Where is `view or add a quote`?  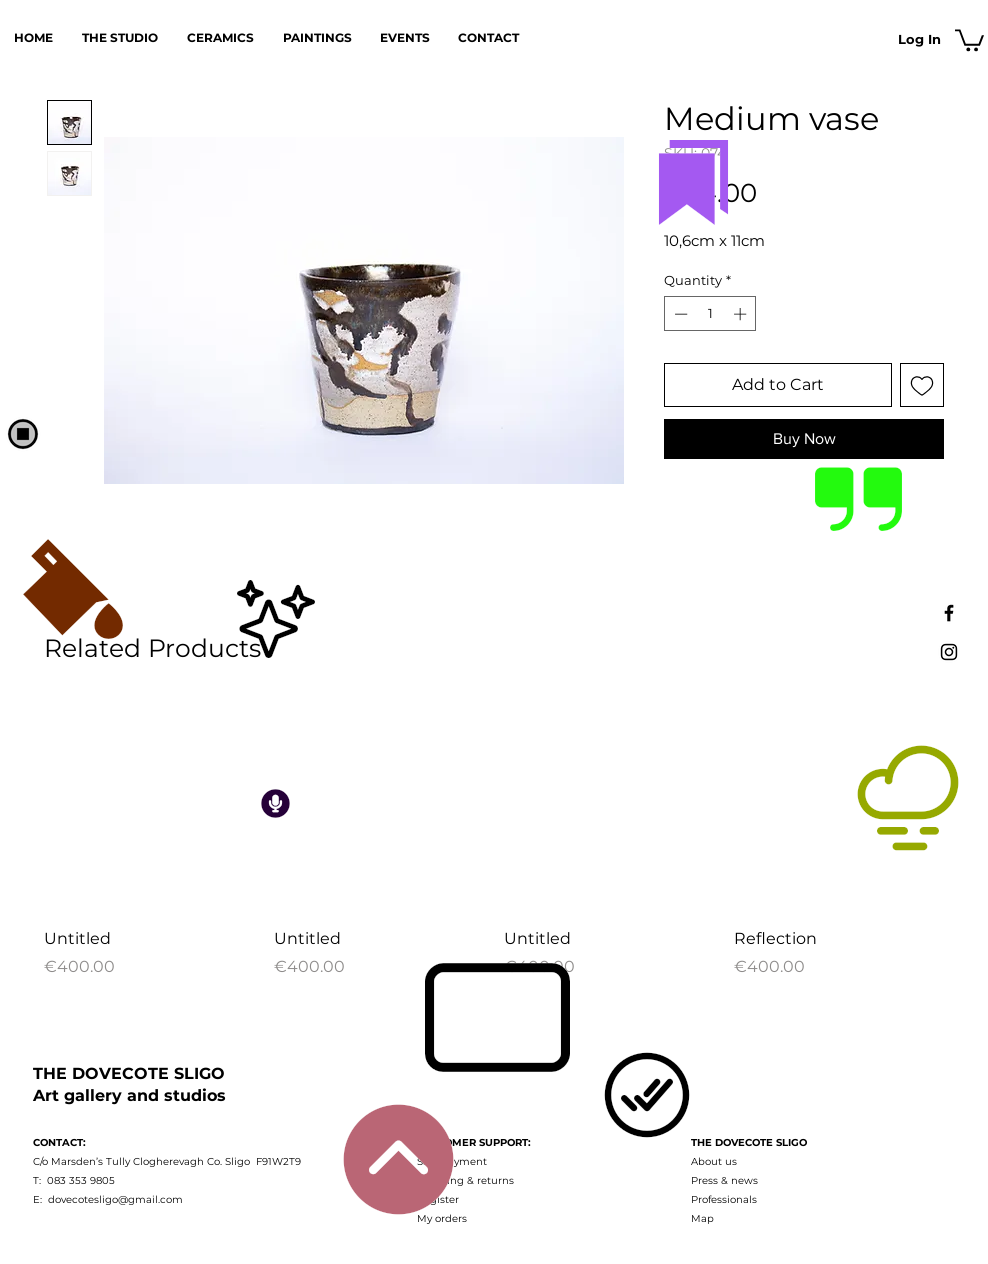 view or add a quote is located at coordinates (858, 497).